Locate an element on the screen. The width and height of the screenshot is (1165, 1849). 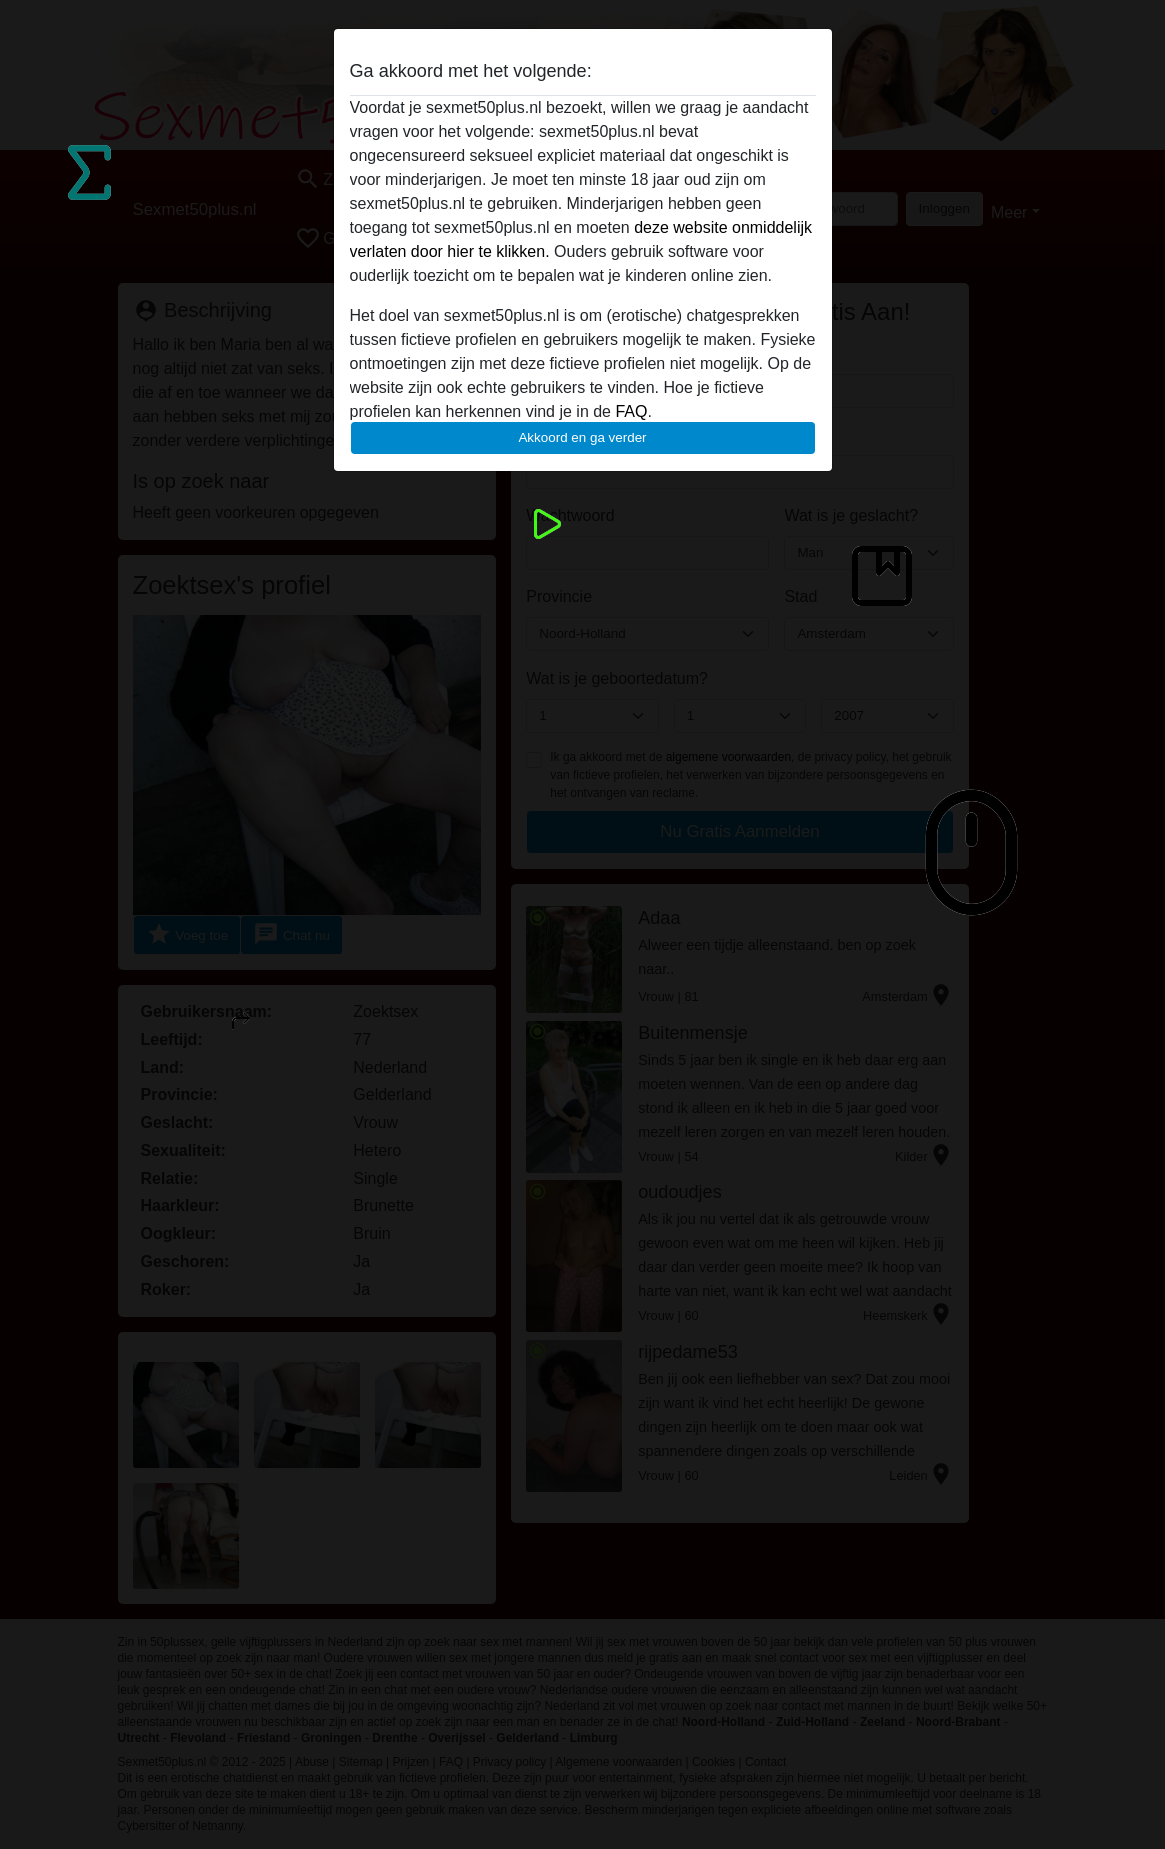
adjust mouse or pointer settings is located at coordinates (971, 852).